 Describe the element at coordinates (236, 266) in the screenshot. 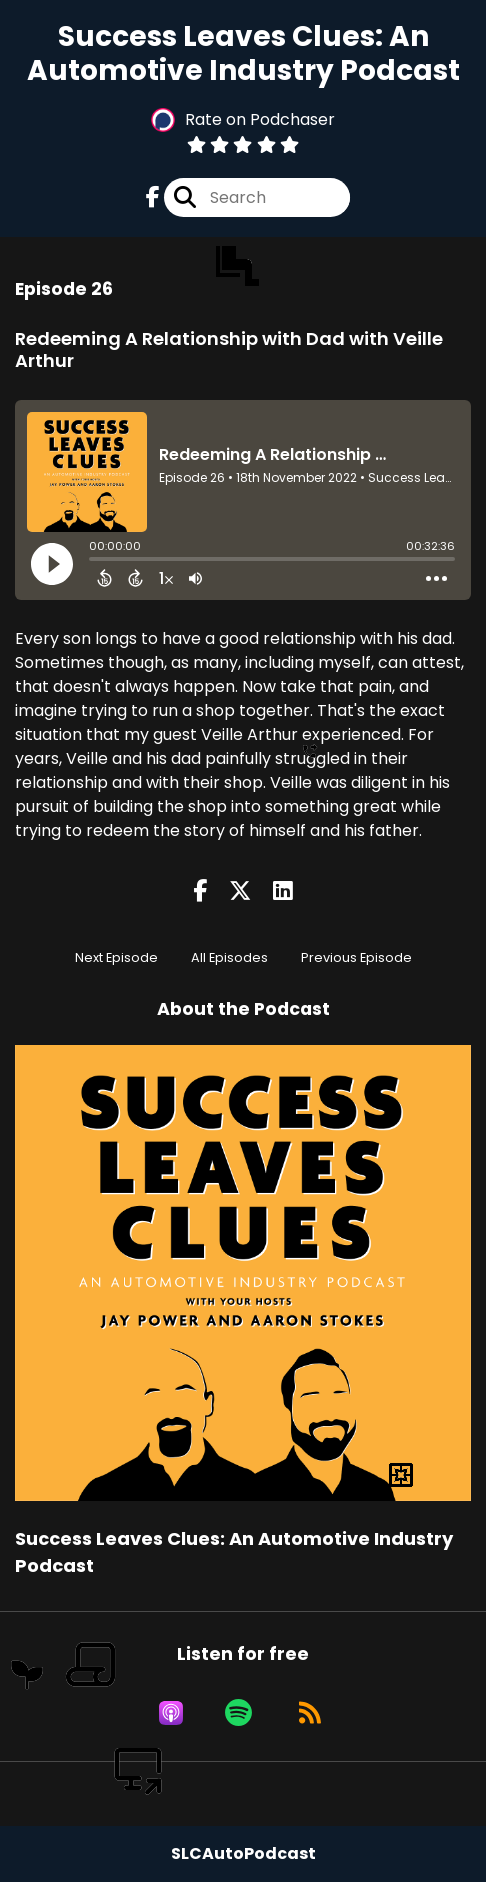

I see `standard legroom seat selection` at that location.